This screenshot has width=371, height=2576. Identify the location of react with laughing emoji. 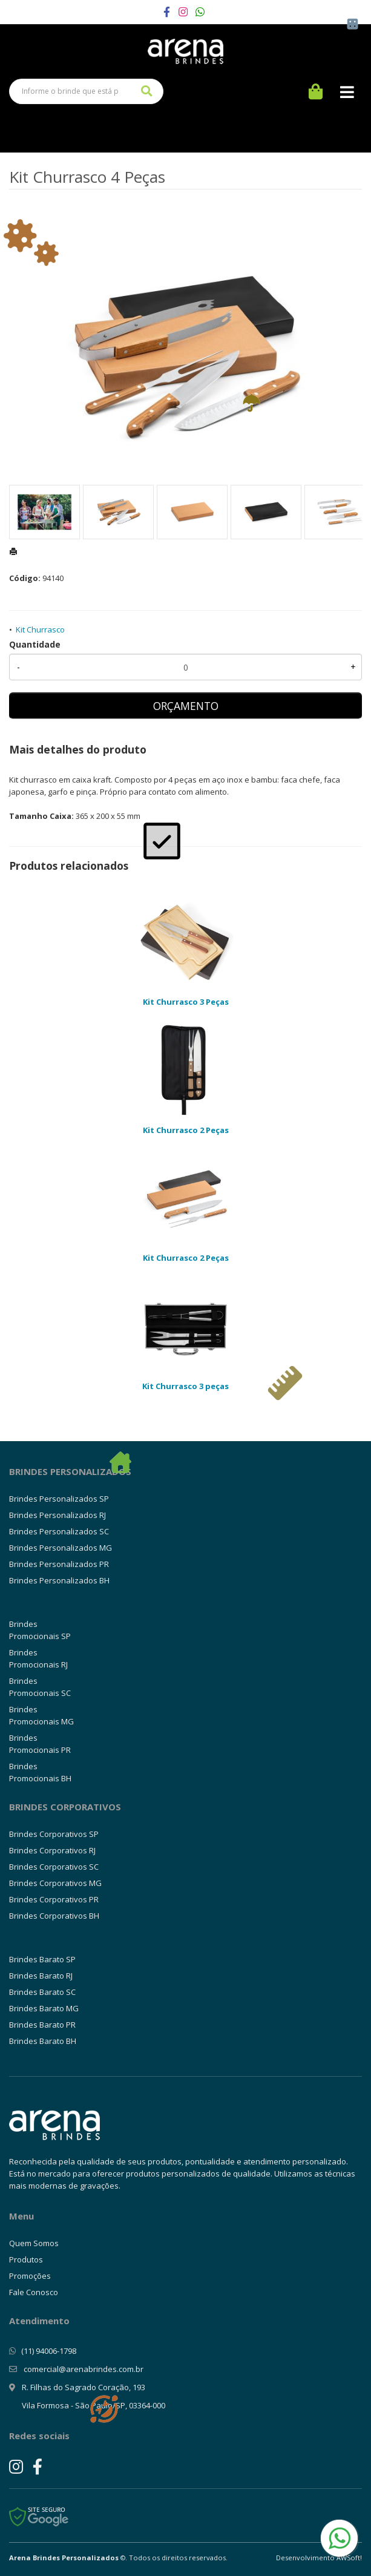
(104, 2409).